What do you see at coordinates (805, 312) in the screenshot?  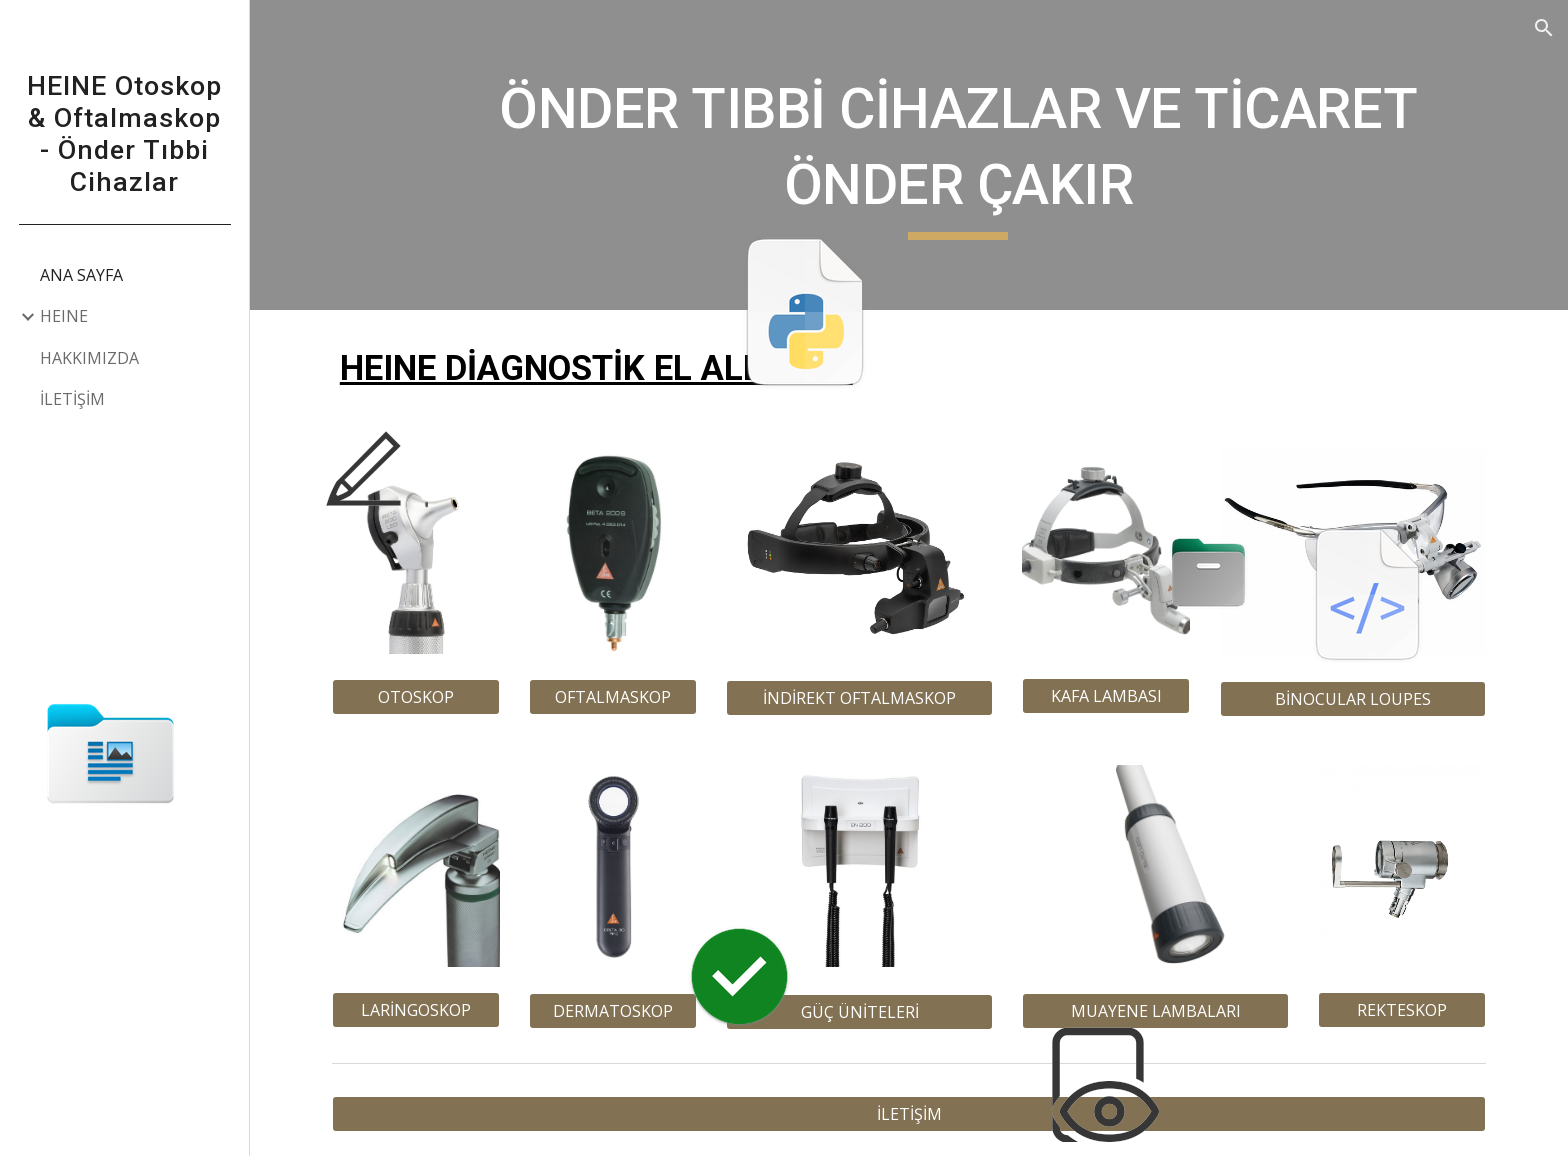 I see `a python 3 source code file` at bounding box center [805, 312].